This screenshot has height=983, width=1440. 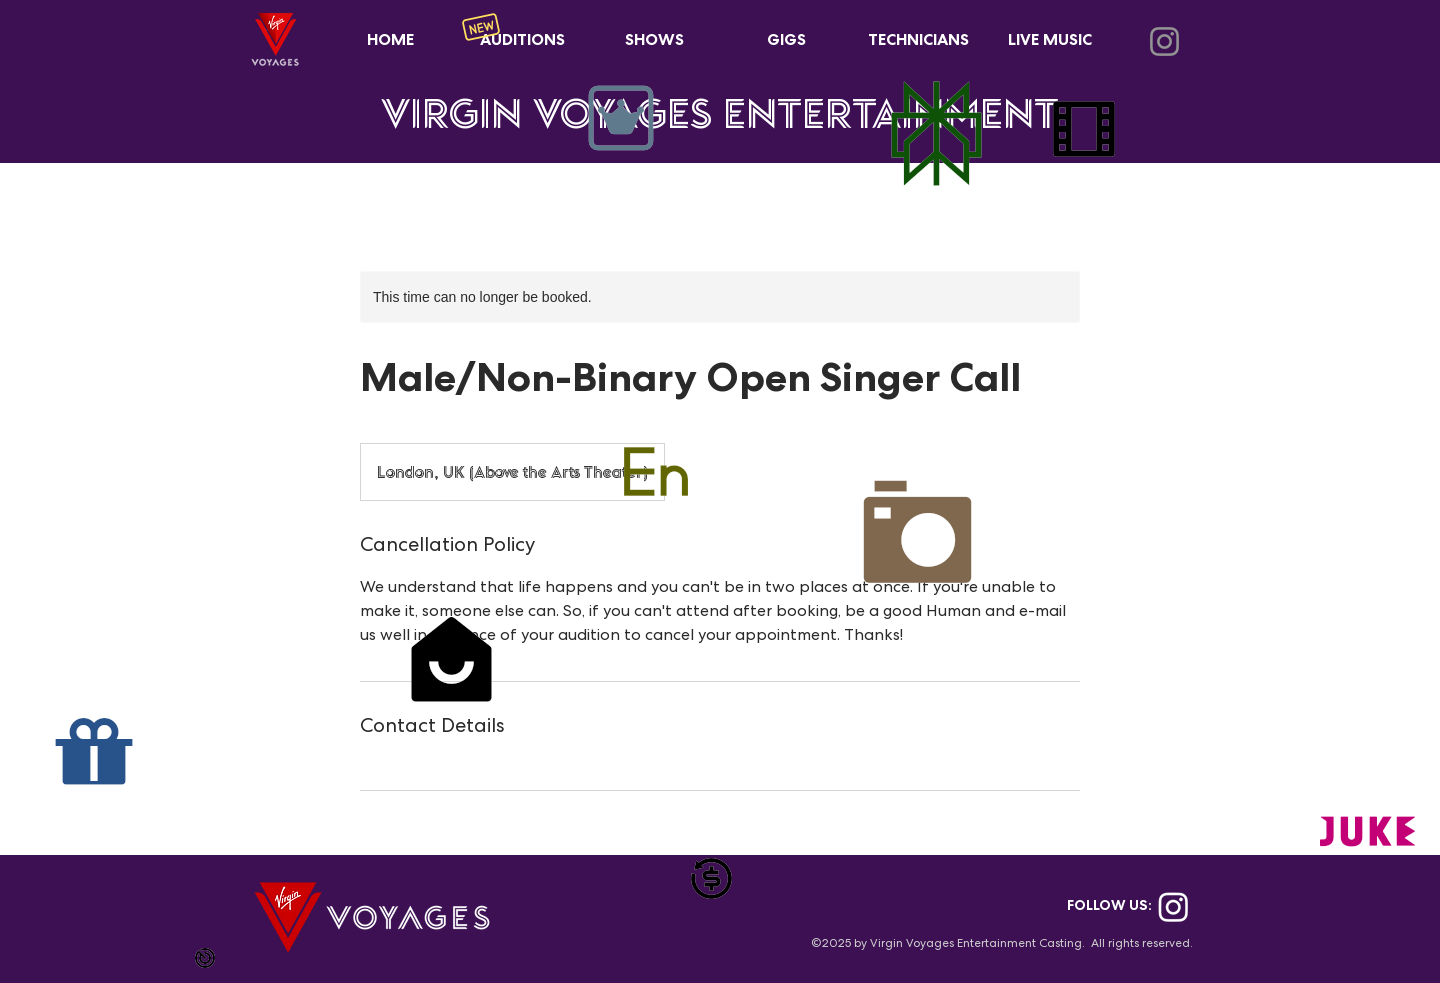 I want to click on juke music streaming service logo, so click(x=1367, y=831).